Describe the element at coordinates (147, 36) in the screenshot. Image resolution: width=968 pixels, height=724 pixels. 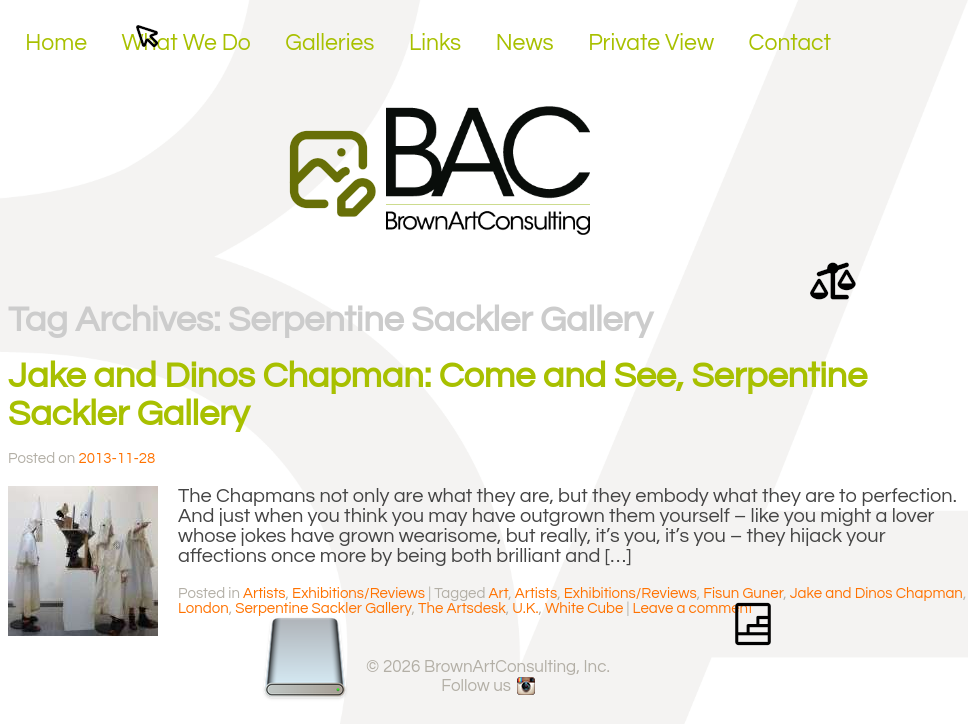
I see `indicates cursor or pointer mode` at that location.